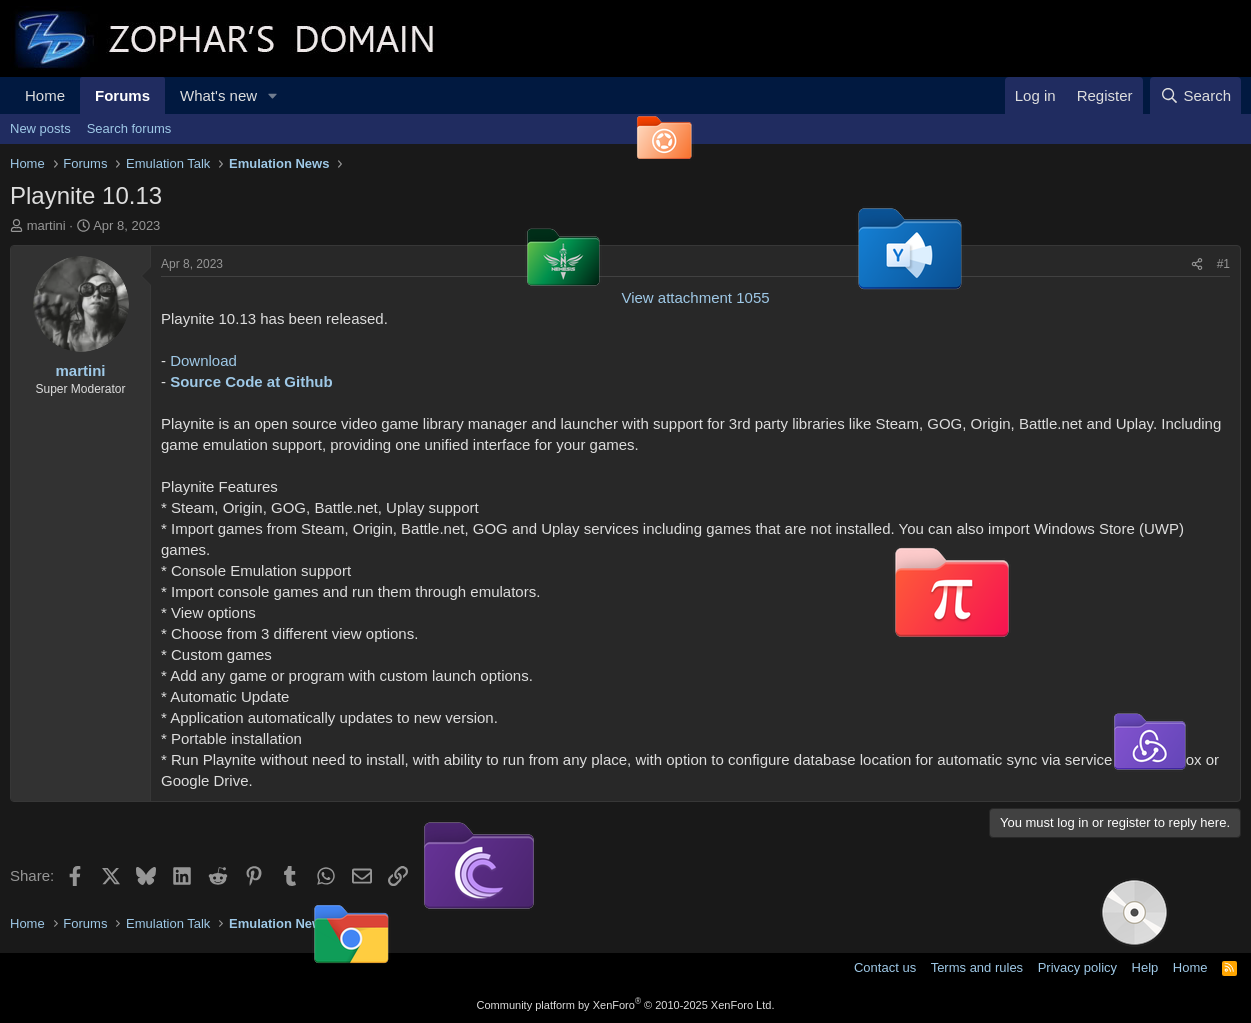 Image resolution: width=1251 pixels, height=1023 pixels. I want to click on indicates a DVD-ROM drive or disc, so click(1134, 912).